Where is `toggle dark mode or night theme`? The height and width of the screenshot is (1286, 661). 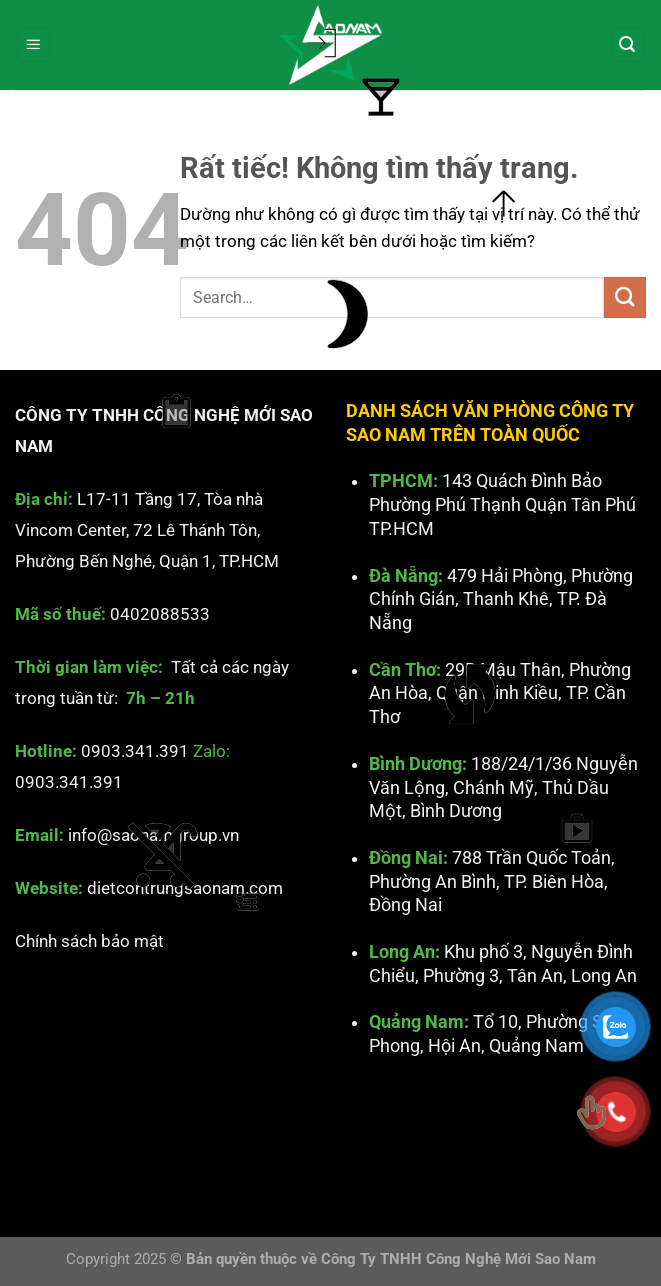 toggle dark mode or night theme is located at coordinates (344, 314).